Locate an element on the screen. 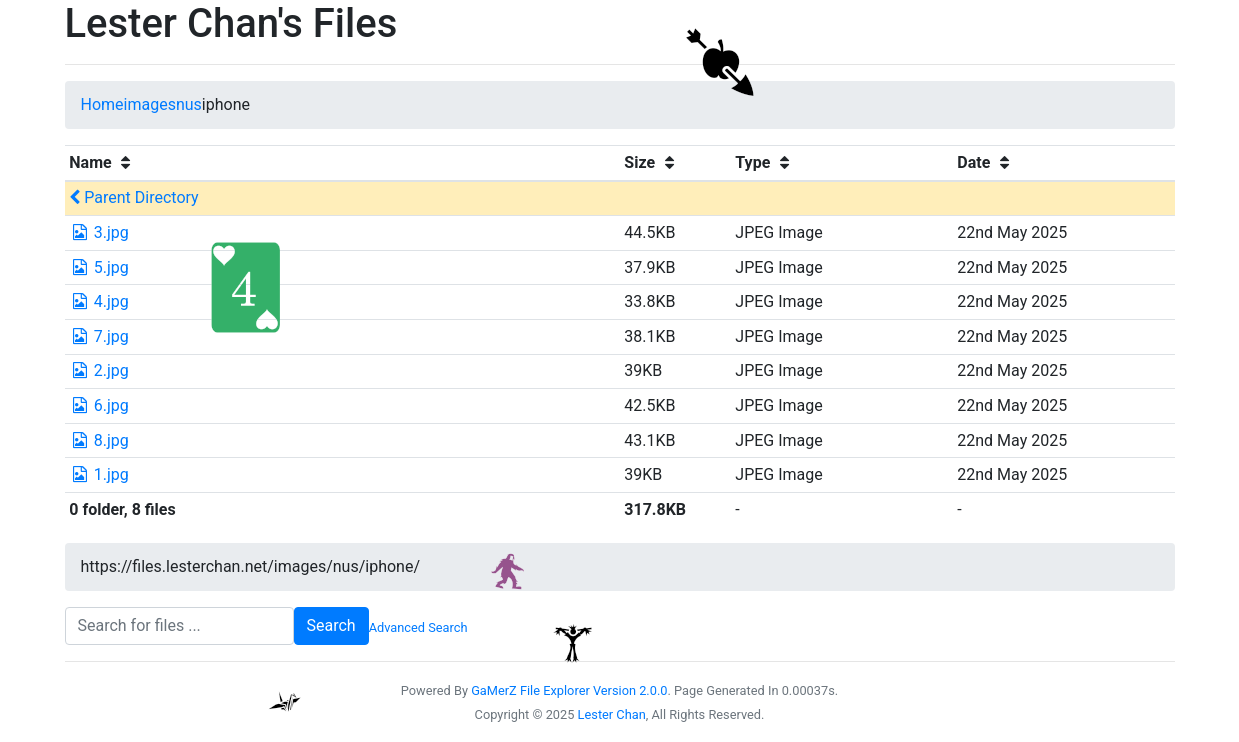 This screenshot has width=1239, height=742. origami or paper crafting feature is located at coordinates (284, 701).